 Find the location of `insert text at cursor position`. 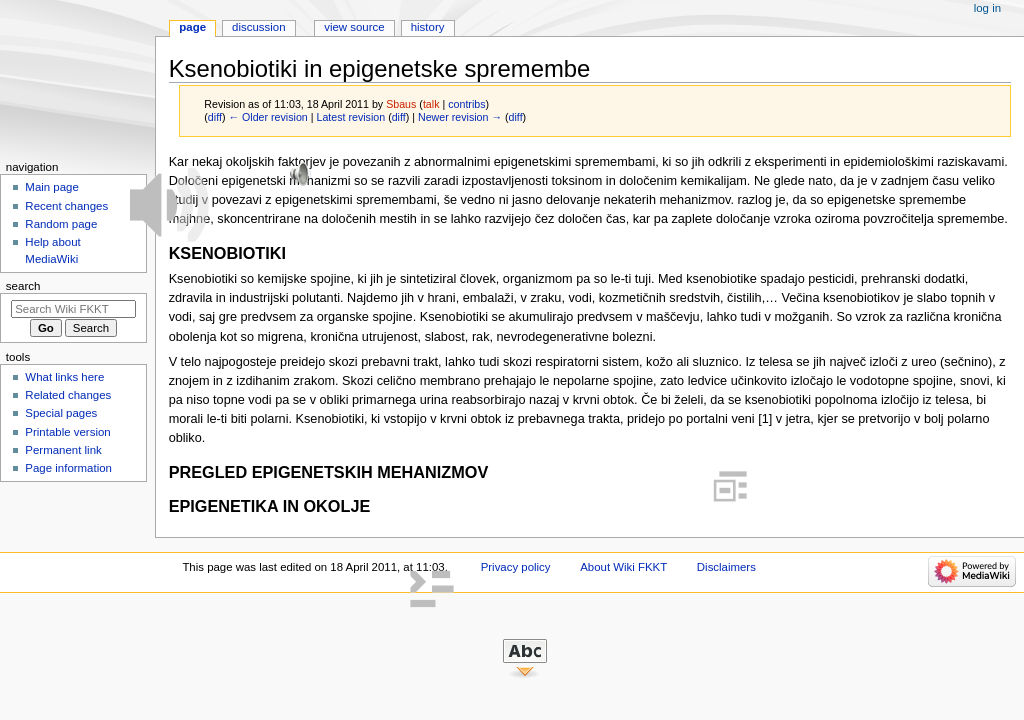

insert text at cursor position is located at coordinates (525, 656).